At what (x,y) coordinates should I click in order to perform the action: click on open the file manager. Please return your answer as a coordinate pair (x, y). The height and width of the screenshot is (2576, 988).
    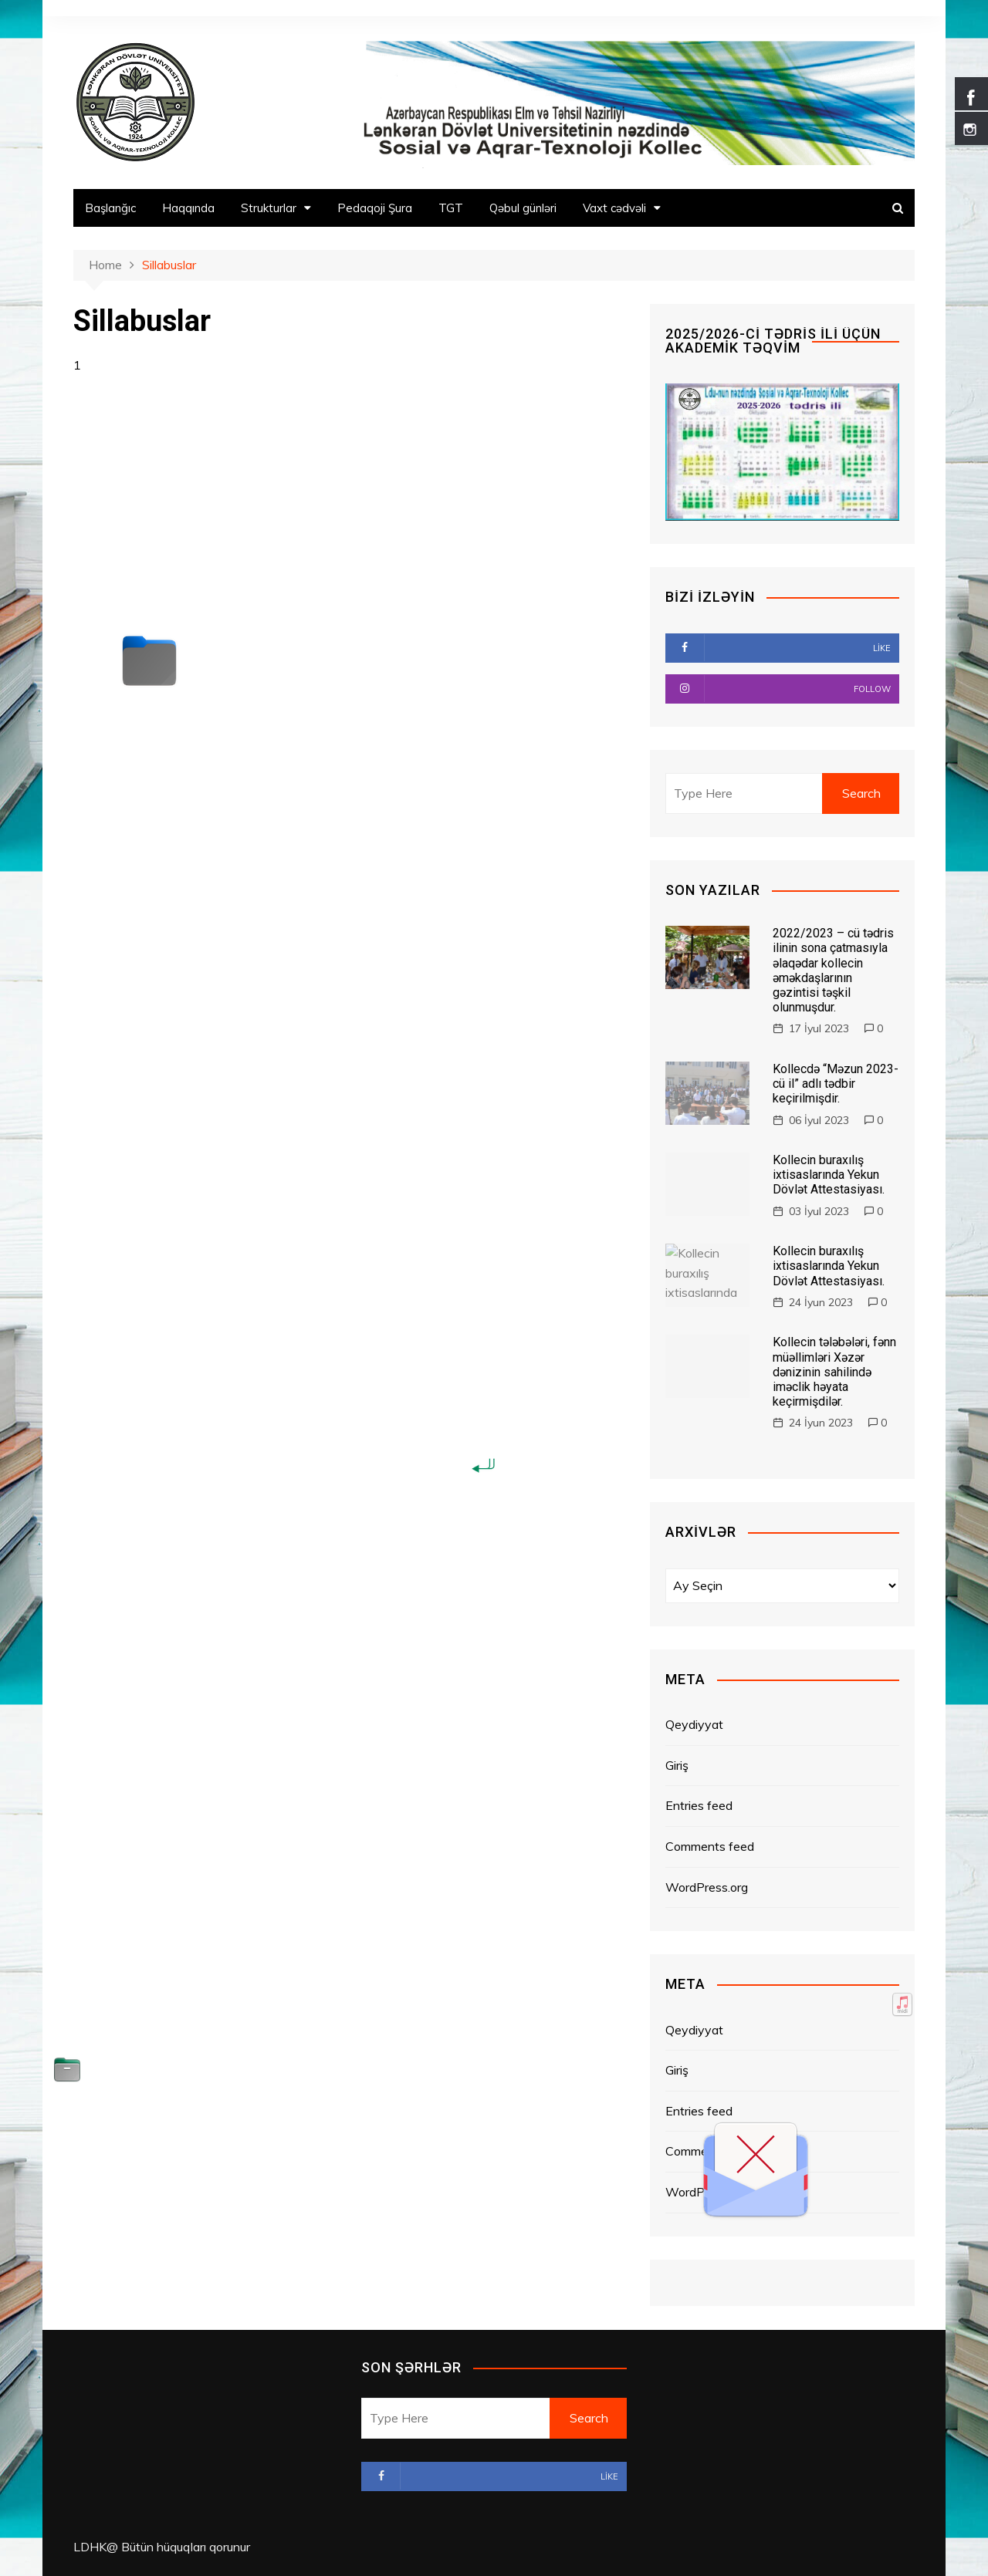
    Looking at the image, I should click on (67, 2069).